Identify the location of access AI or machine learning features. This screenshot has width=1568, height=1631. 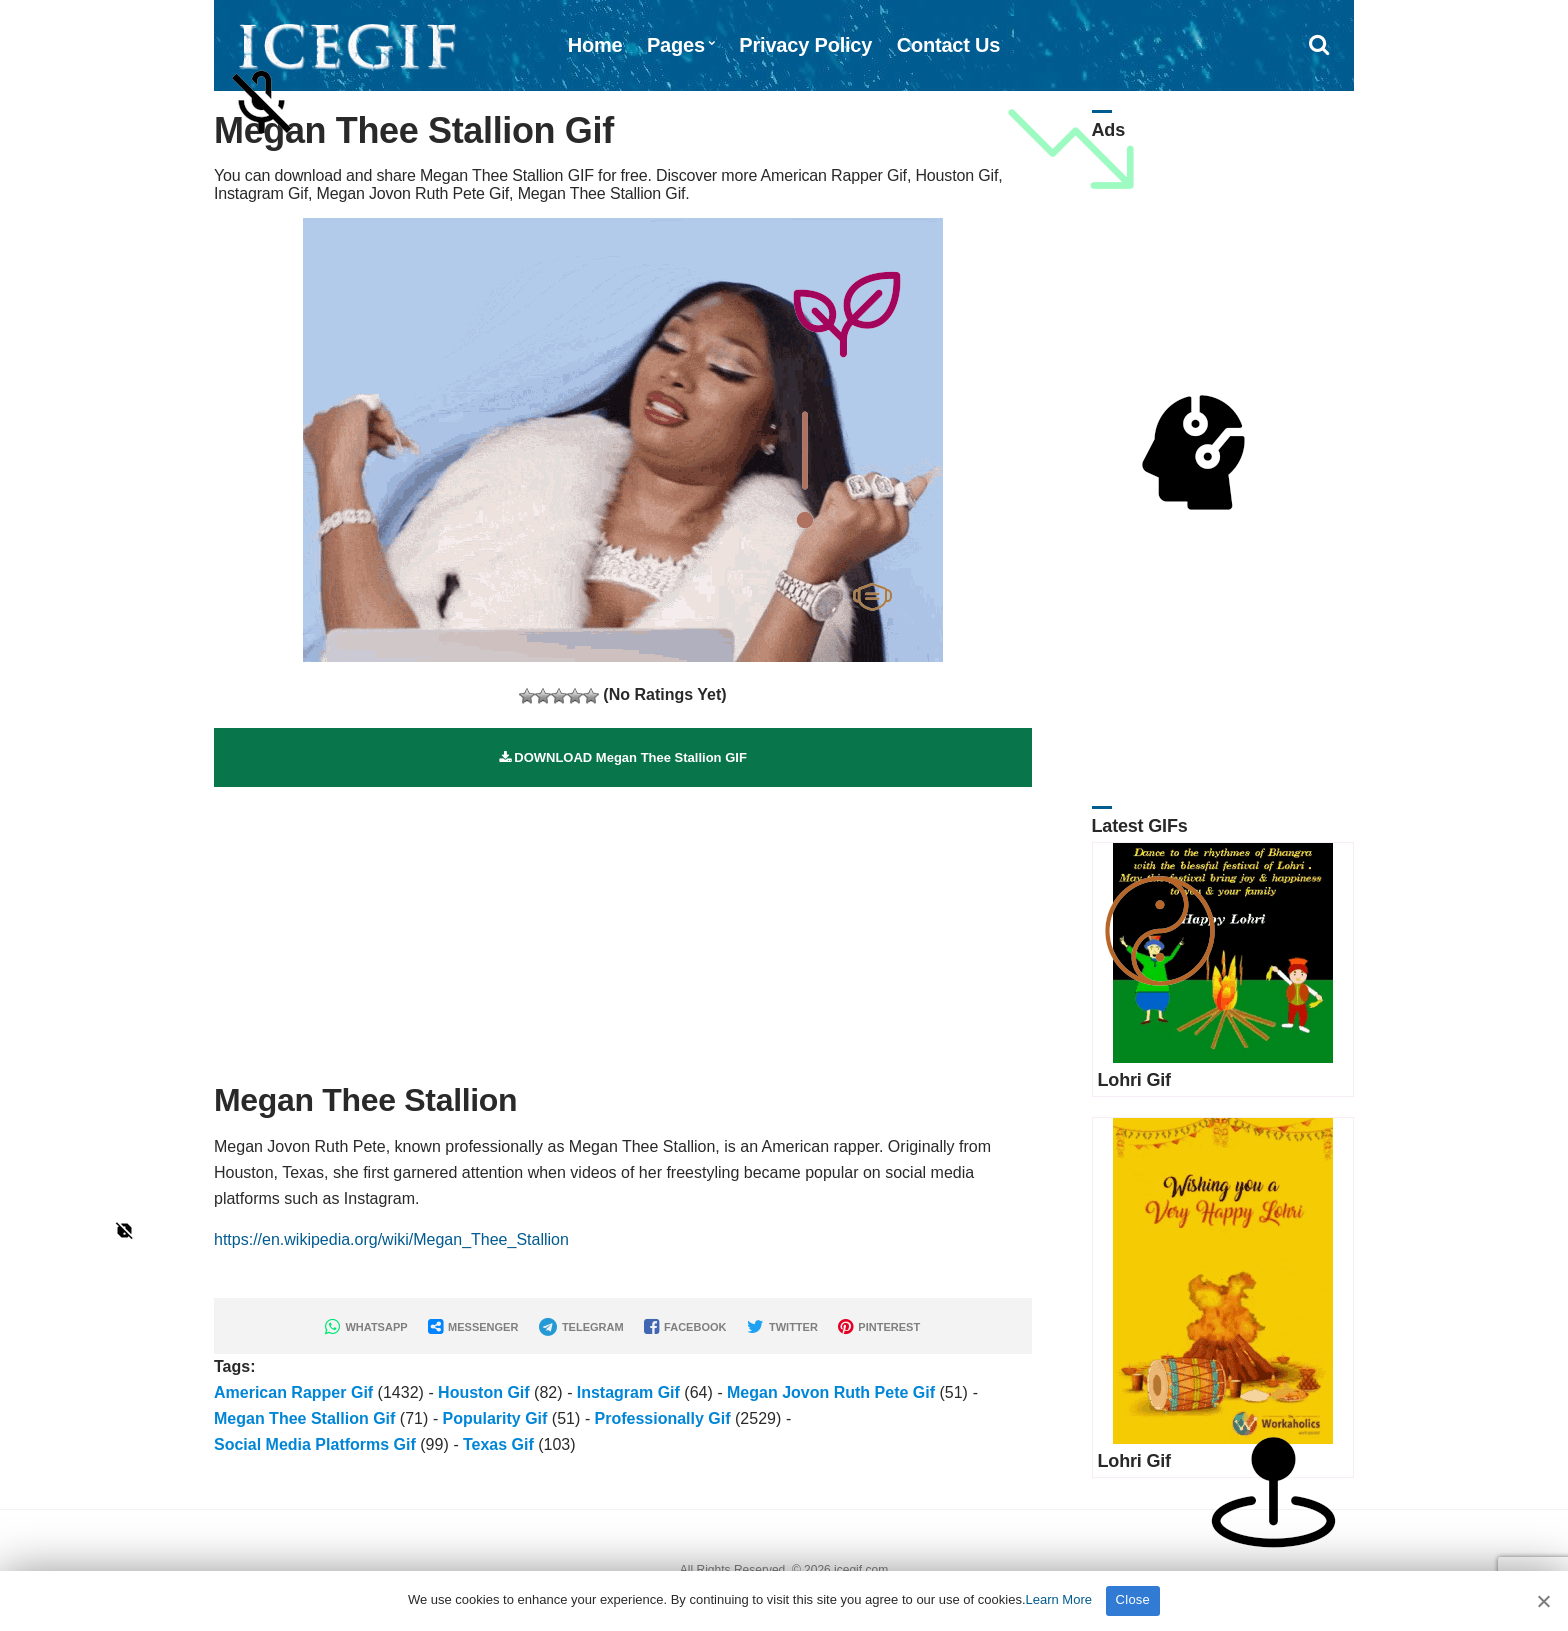
(1195, 452).